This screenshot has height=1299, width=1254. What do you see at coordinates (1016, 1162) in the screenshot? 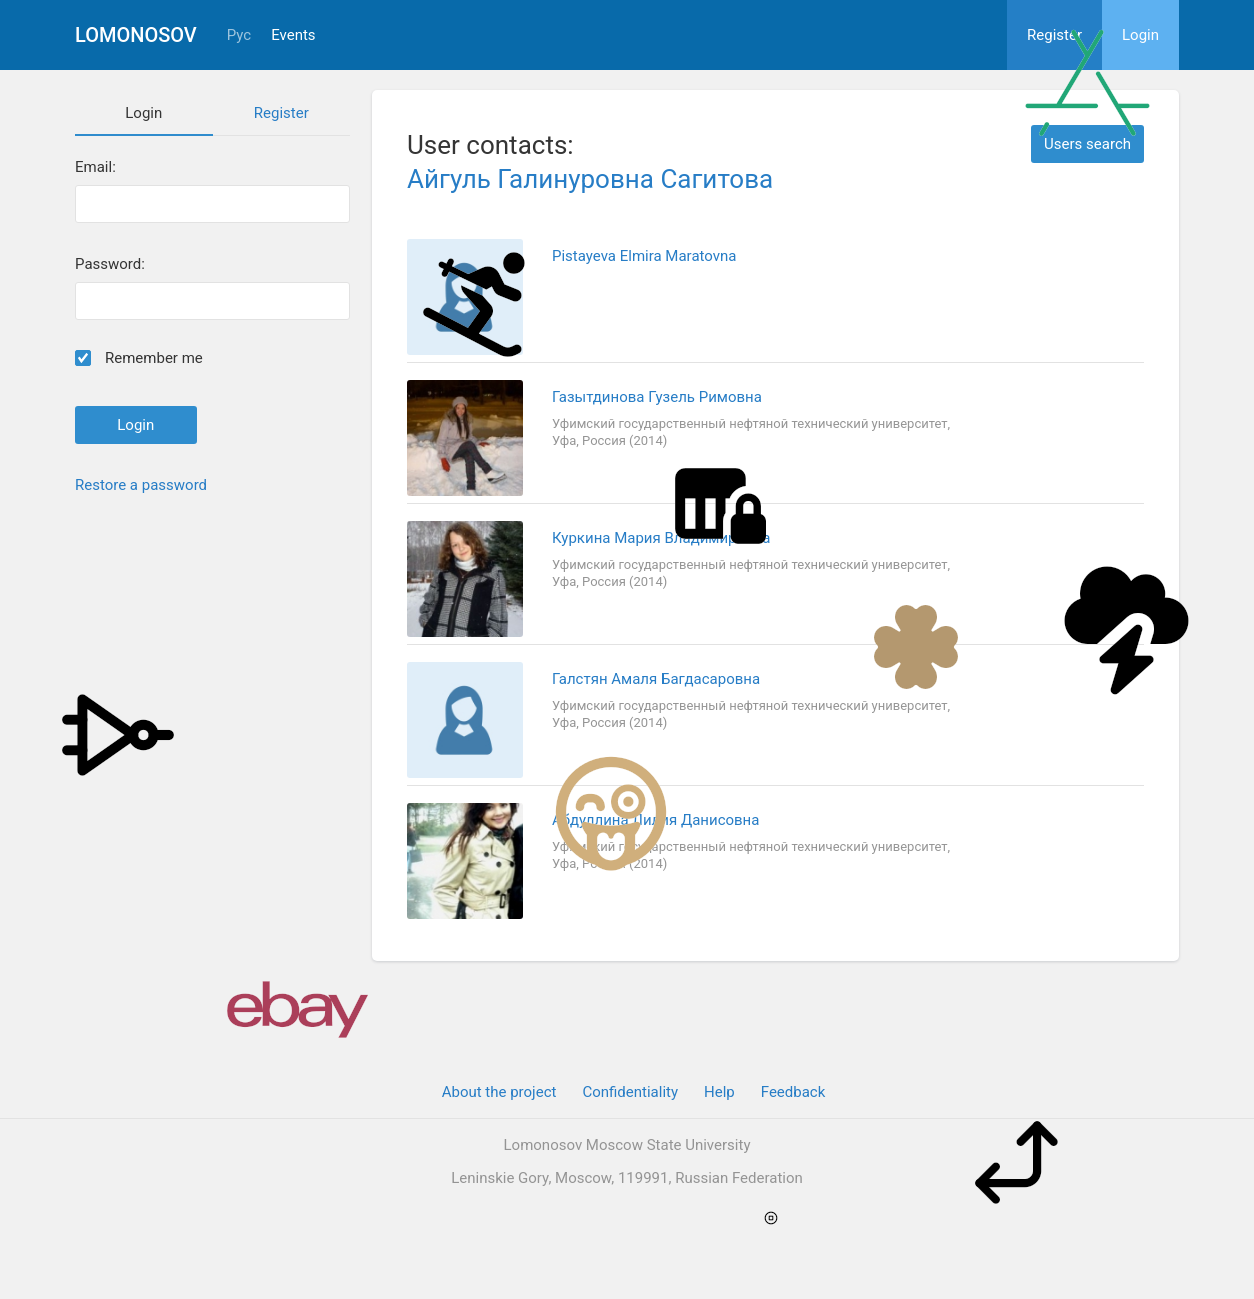
I see `move content to upper left corner` at bounding box center [1016, 1162].